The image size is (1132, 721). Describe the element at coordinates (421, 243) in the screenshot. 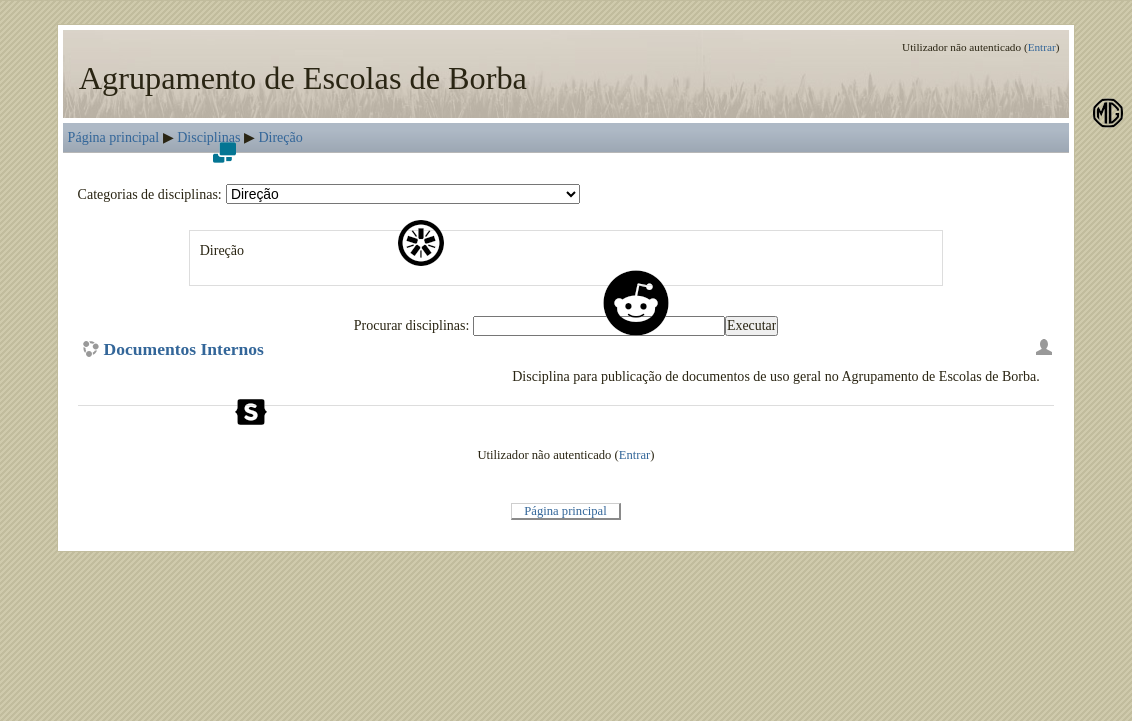

I see `jasmine testing framework logo` at that location.